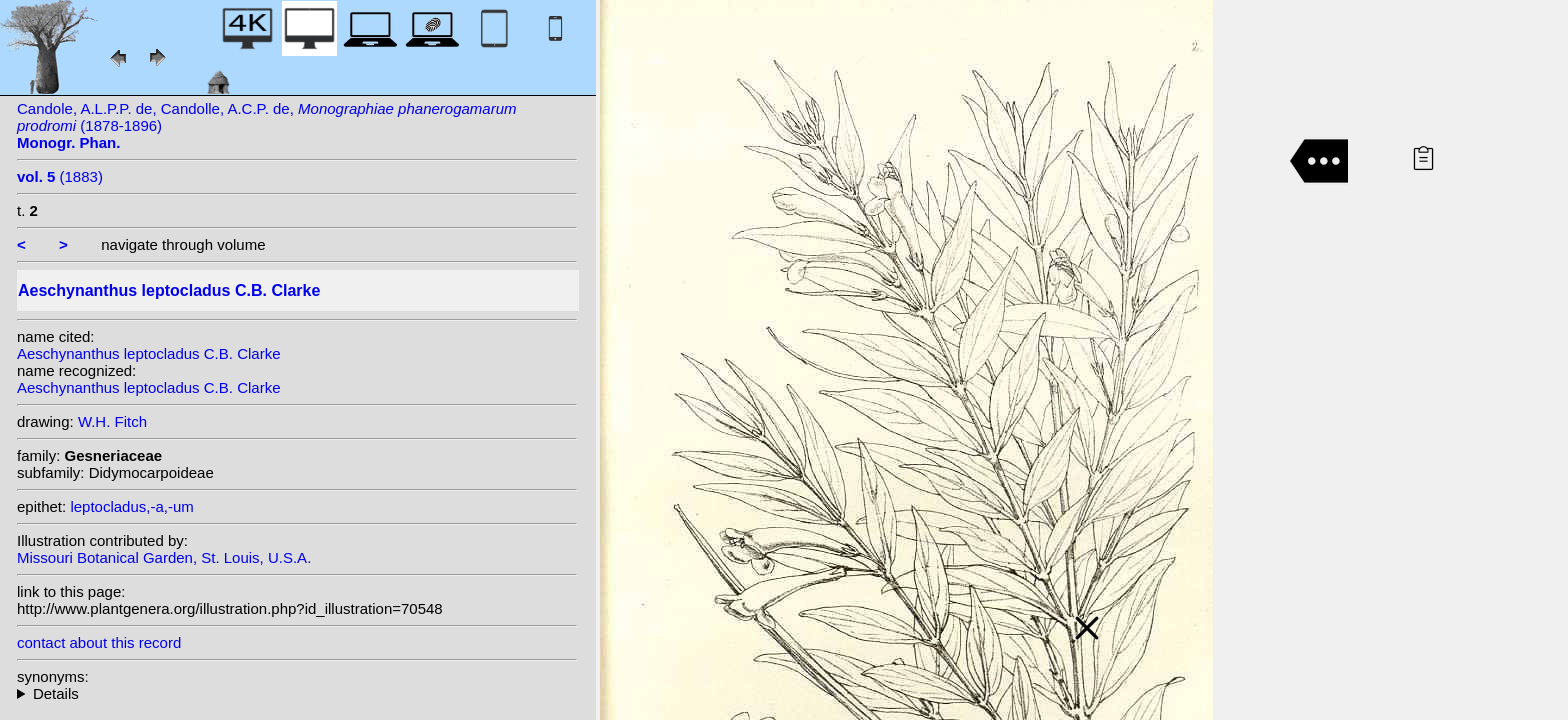 The width and height of the screenshot is (1568, 720). Describe the element at coordinates (1087, 628) in the screenshot. I see `close the current window or dialog` at that location.